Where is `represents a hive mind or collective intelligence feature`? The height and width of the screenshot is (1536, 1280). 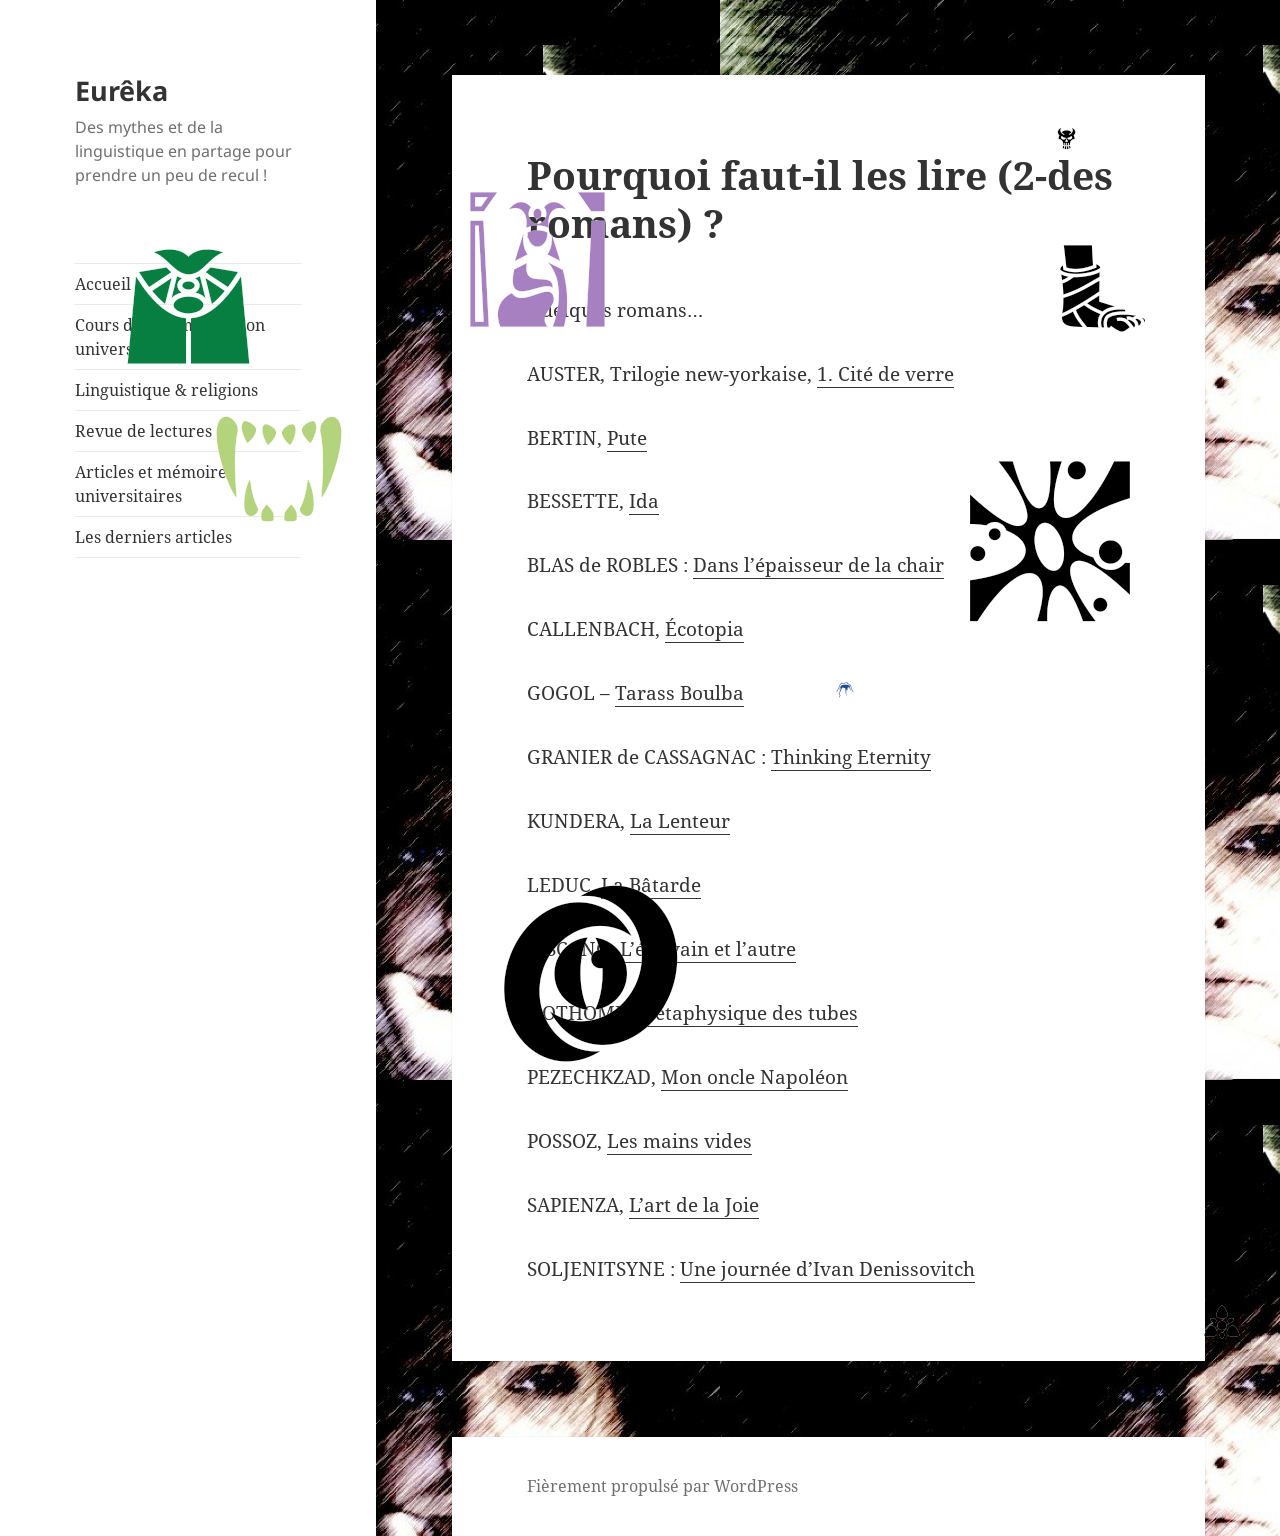
represents a hive mind or collective intelligence feature is located at coordinates (1222, 1322).